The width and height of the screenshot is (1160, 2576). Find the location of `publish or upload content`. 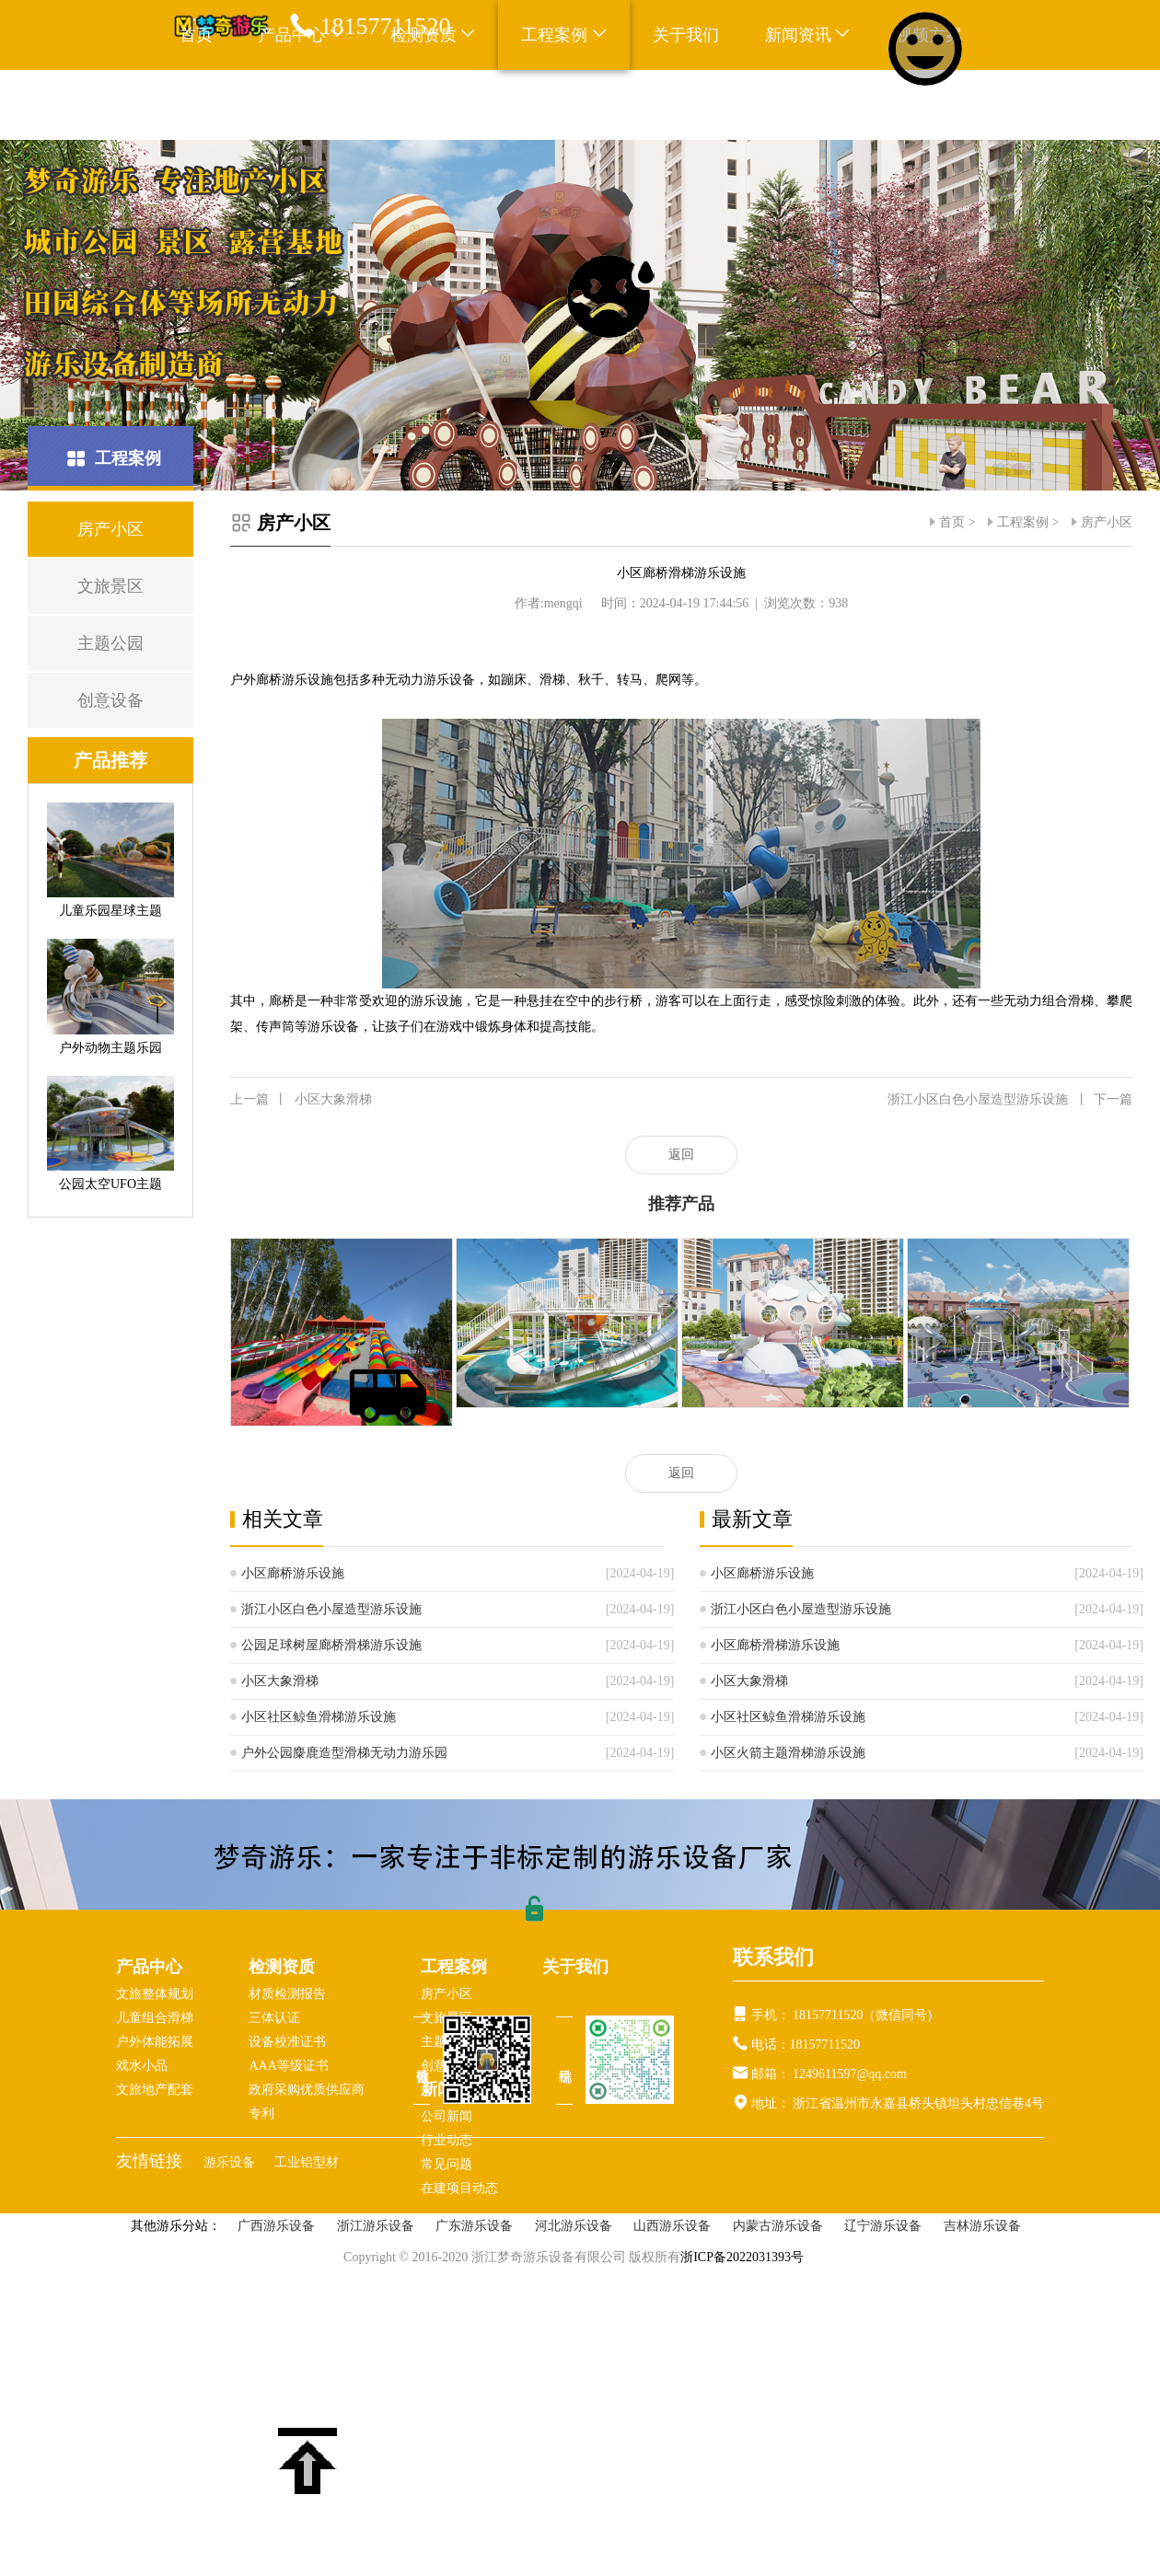

publish or upload content is located at coordinates (307, 2461).